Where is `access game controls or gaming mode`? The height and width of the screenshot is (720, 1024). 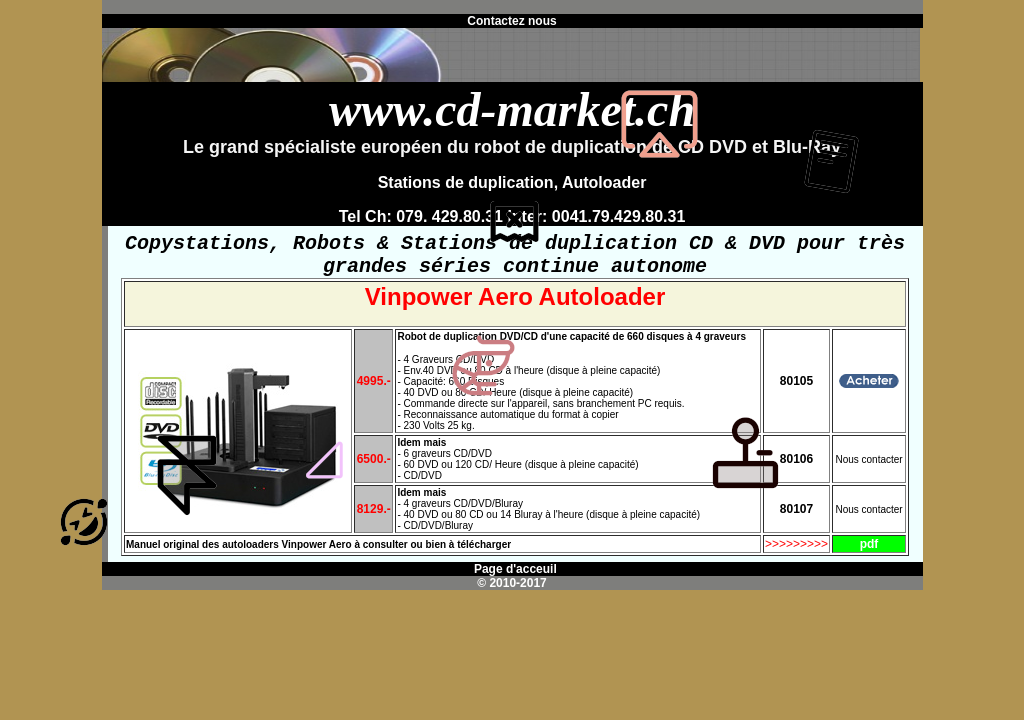
access game controls or gaming mode is located at coordinates (745, 455).